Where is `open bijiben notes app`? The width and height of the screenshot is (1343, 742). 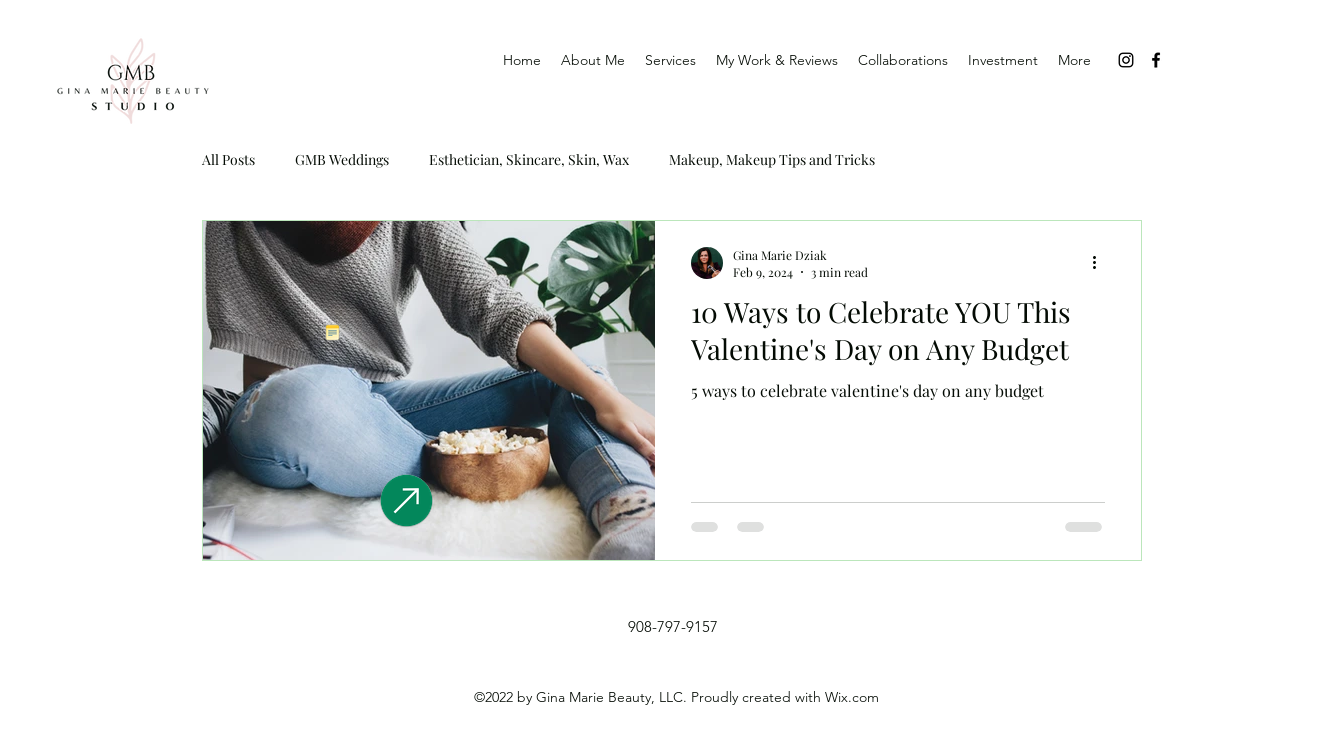 open bijiben notes app is located at coordinates (332, 332).